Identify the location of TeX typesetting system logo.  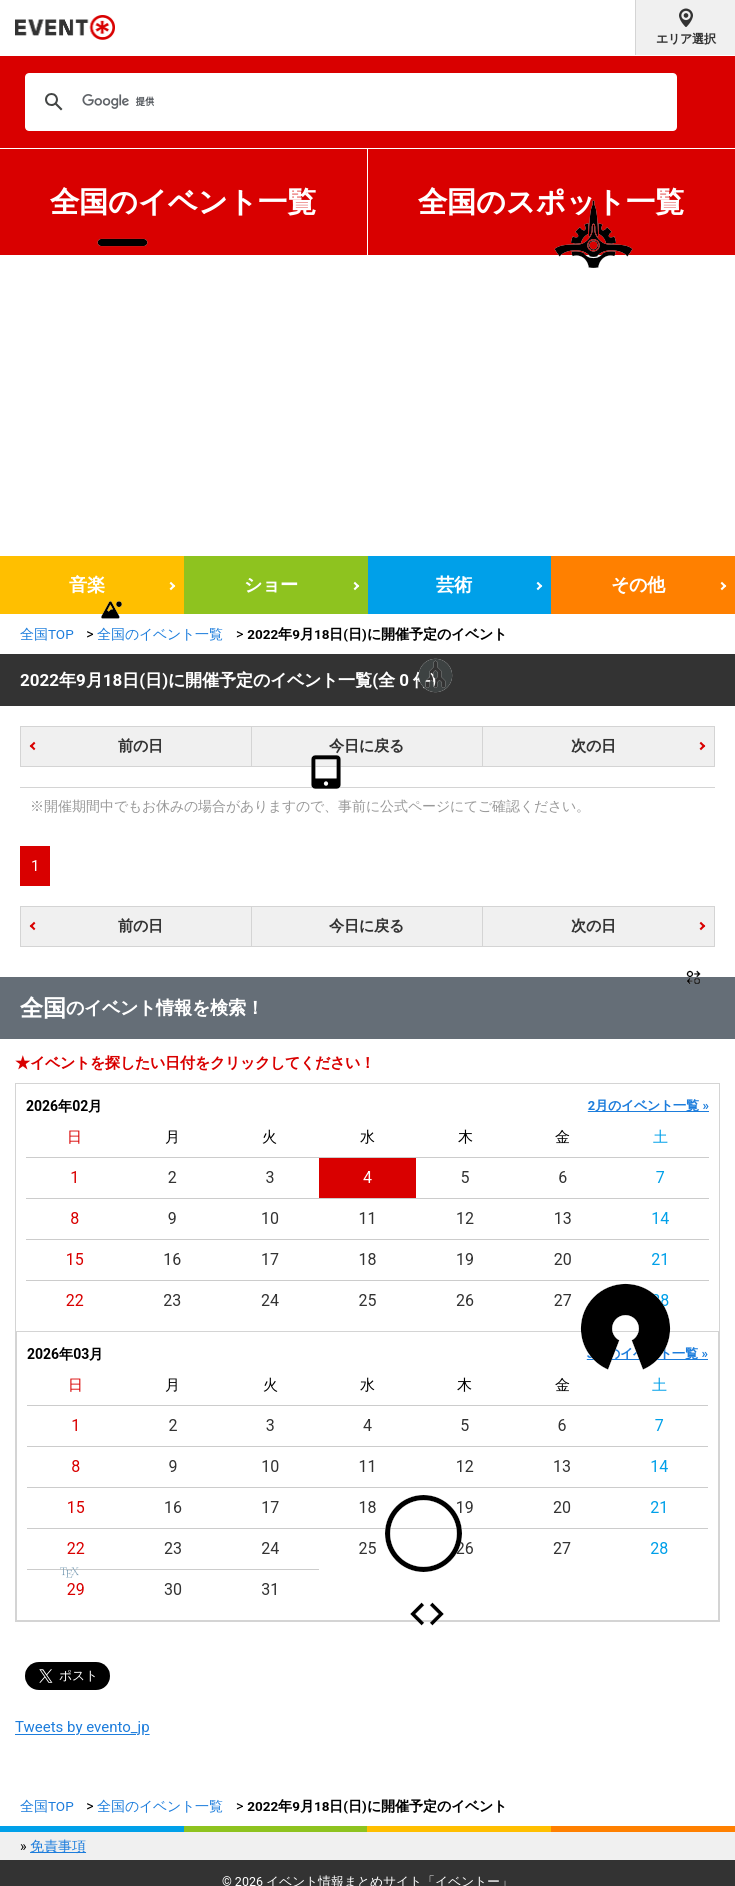
(69, 1572).